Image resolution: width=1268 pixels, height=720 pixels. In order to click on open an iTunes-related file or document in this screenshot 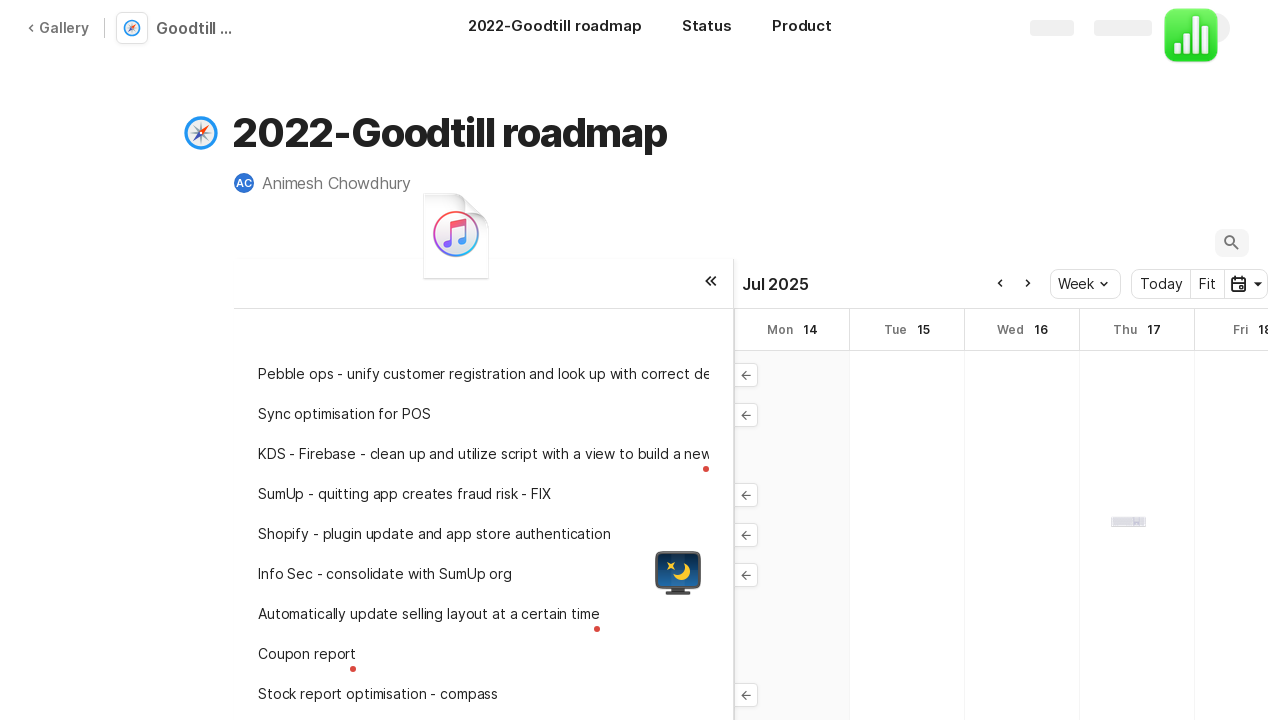, I will do `click(456, 238)`.